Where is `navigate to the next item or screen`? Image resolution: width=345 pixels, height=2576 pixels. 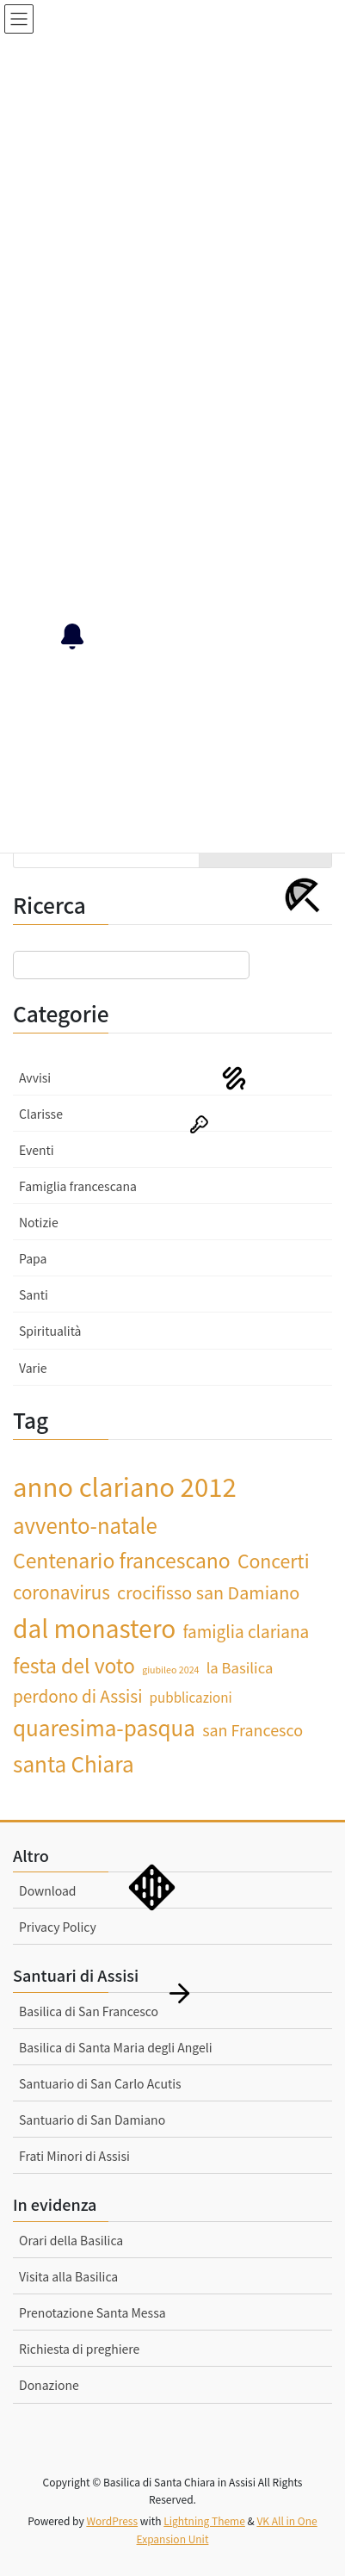 navigate to the next item or screen is located at coordinates (179, 1993).